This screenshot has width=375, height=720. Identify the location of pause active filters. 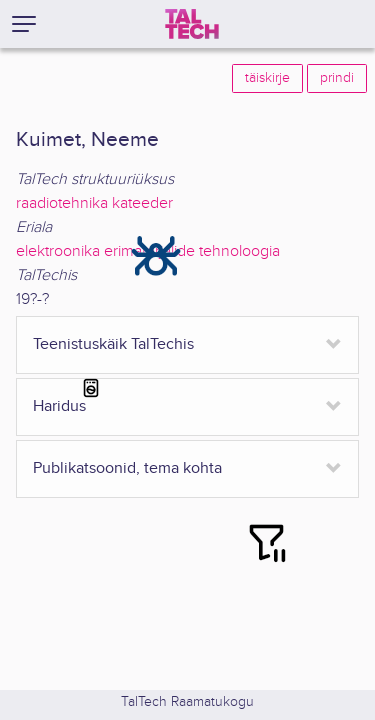
(266, 541).